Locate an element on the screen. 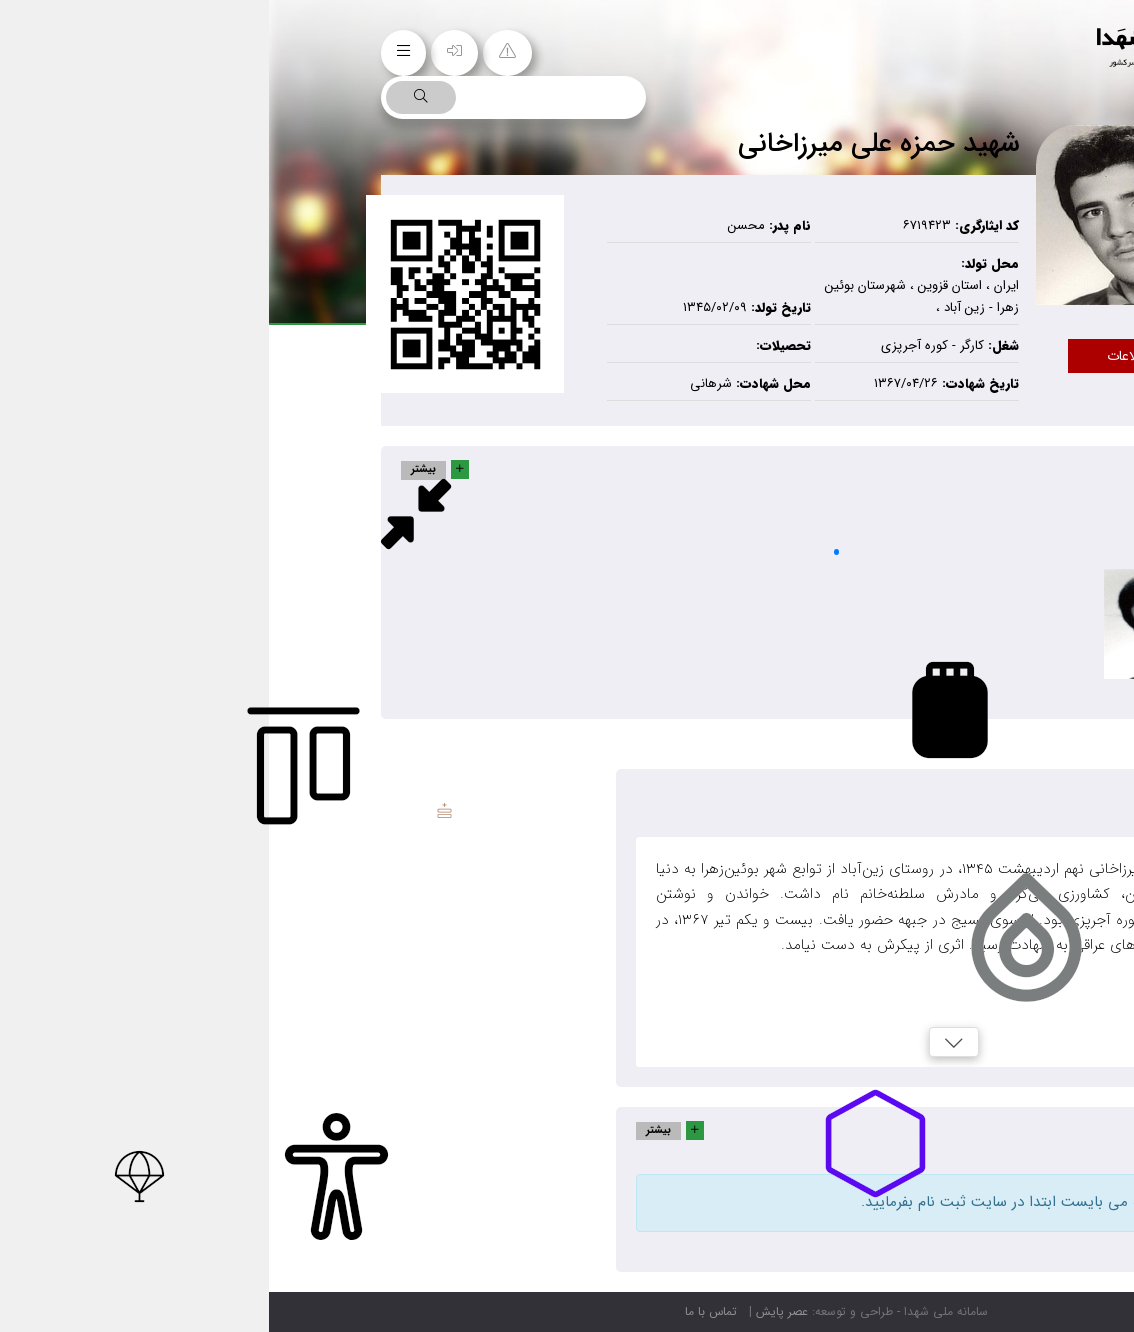 Image resolution: width=1134 pixels, height=1332 pixels. indicates a hexagonal category or shape tool is located at coordinates (875, 1143).